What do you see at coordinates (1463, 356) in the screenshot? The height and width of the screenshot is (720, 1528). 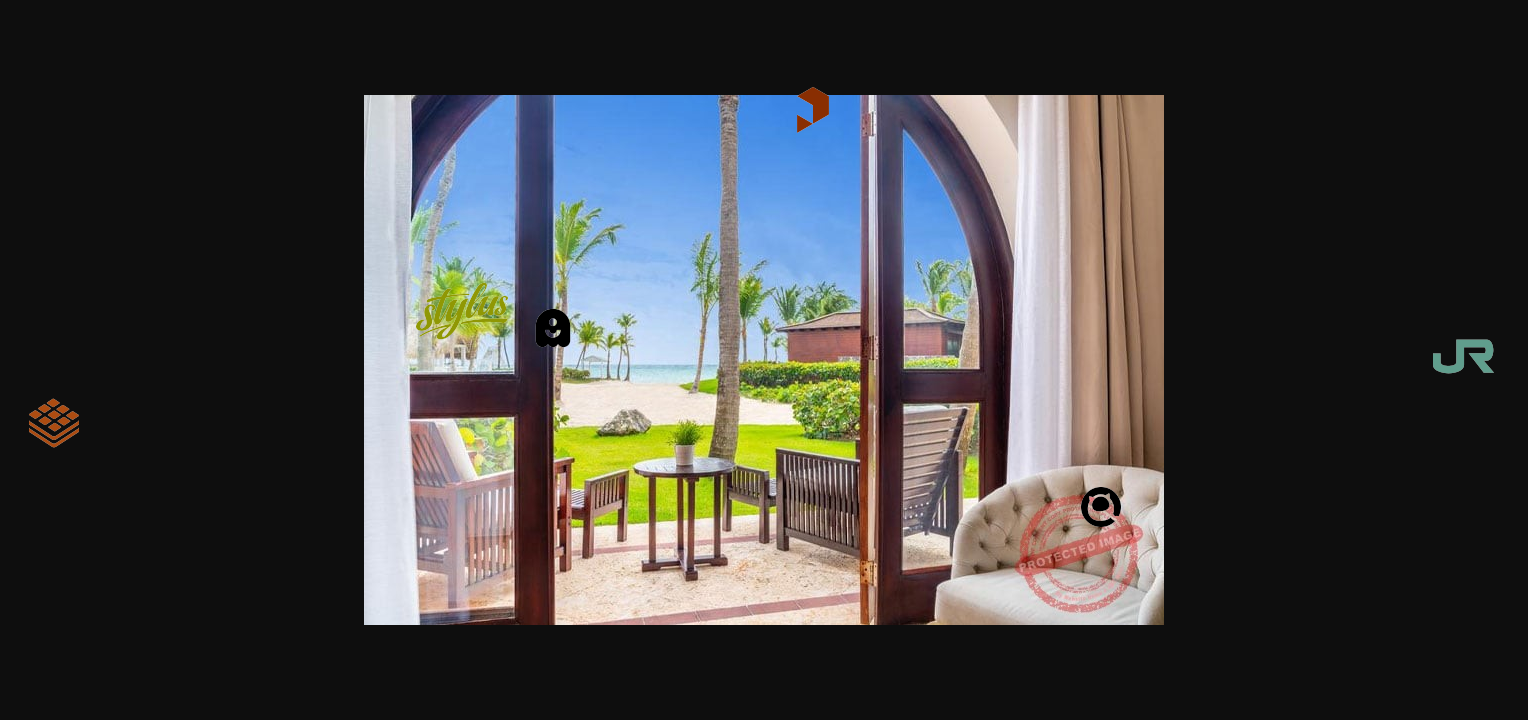 I see `JR Group company logo` at bounding box center [1463, 356].